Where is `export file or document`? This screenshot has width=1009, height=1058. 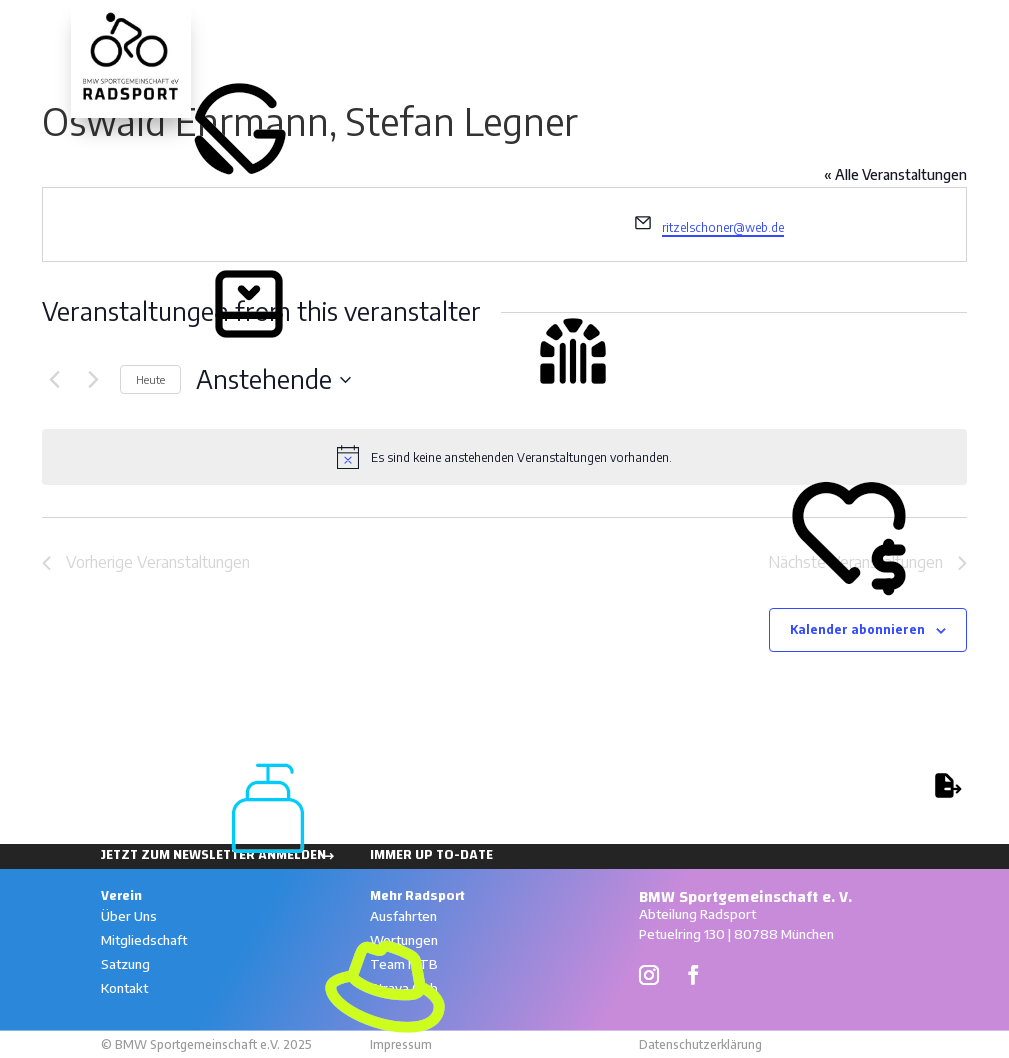 export file or document is located at coordinates (947, 785).